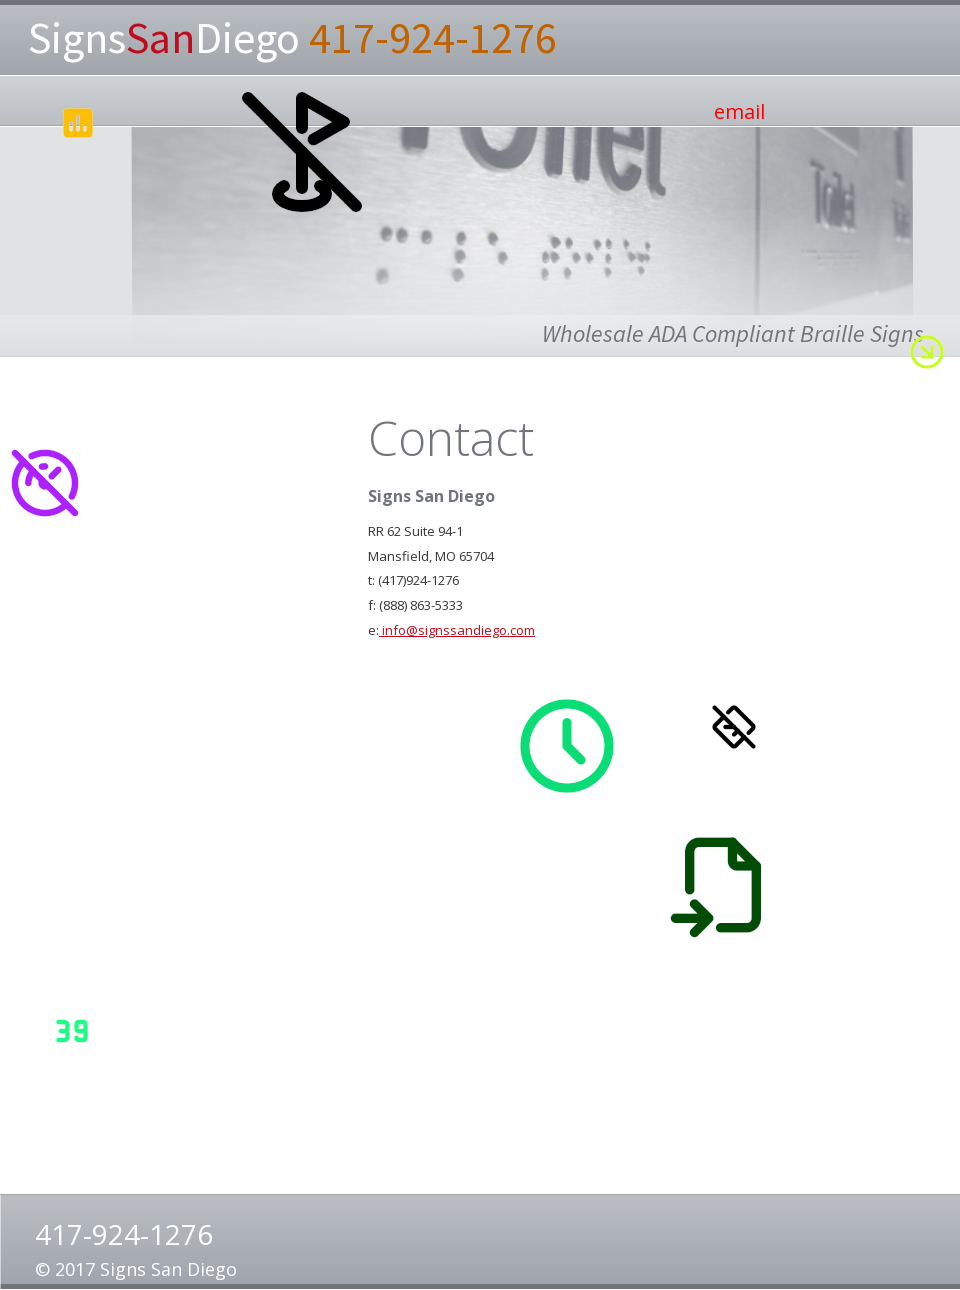 This screenshot has width=960, height=1290. I want to click on performance monitoring disabled, so click(45, 483).